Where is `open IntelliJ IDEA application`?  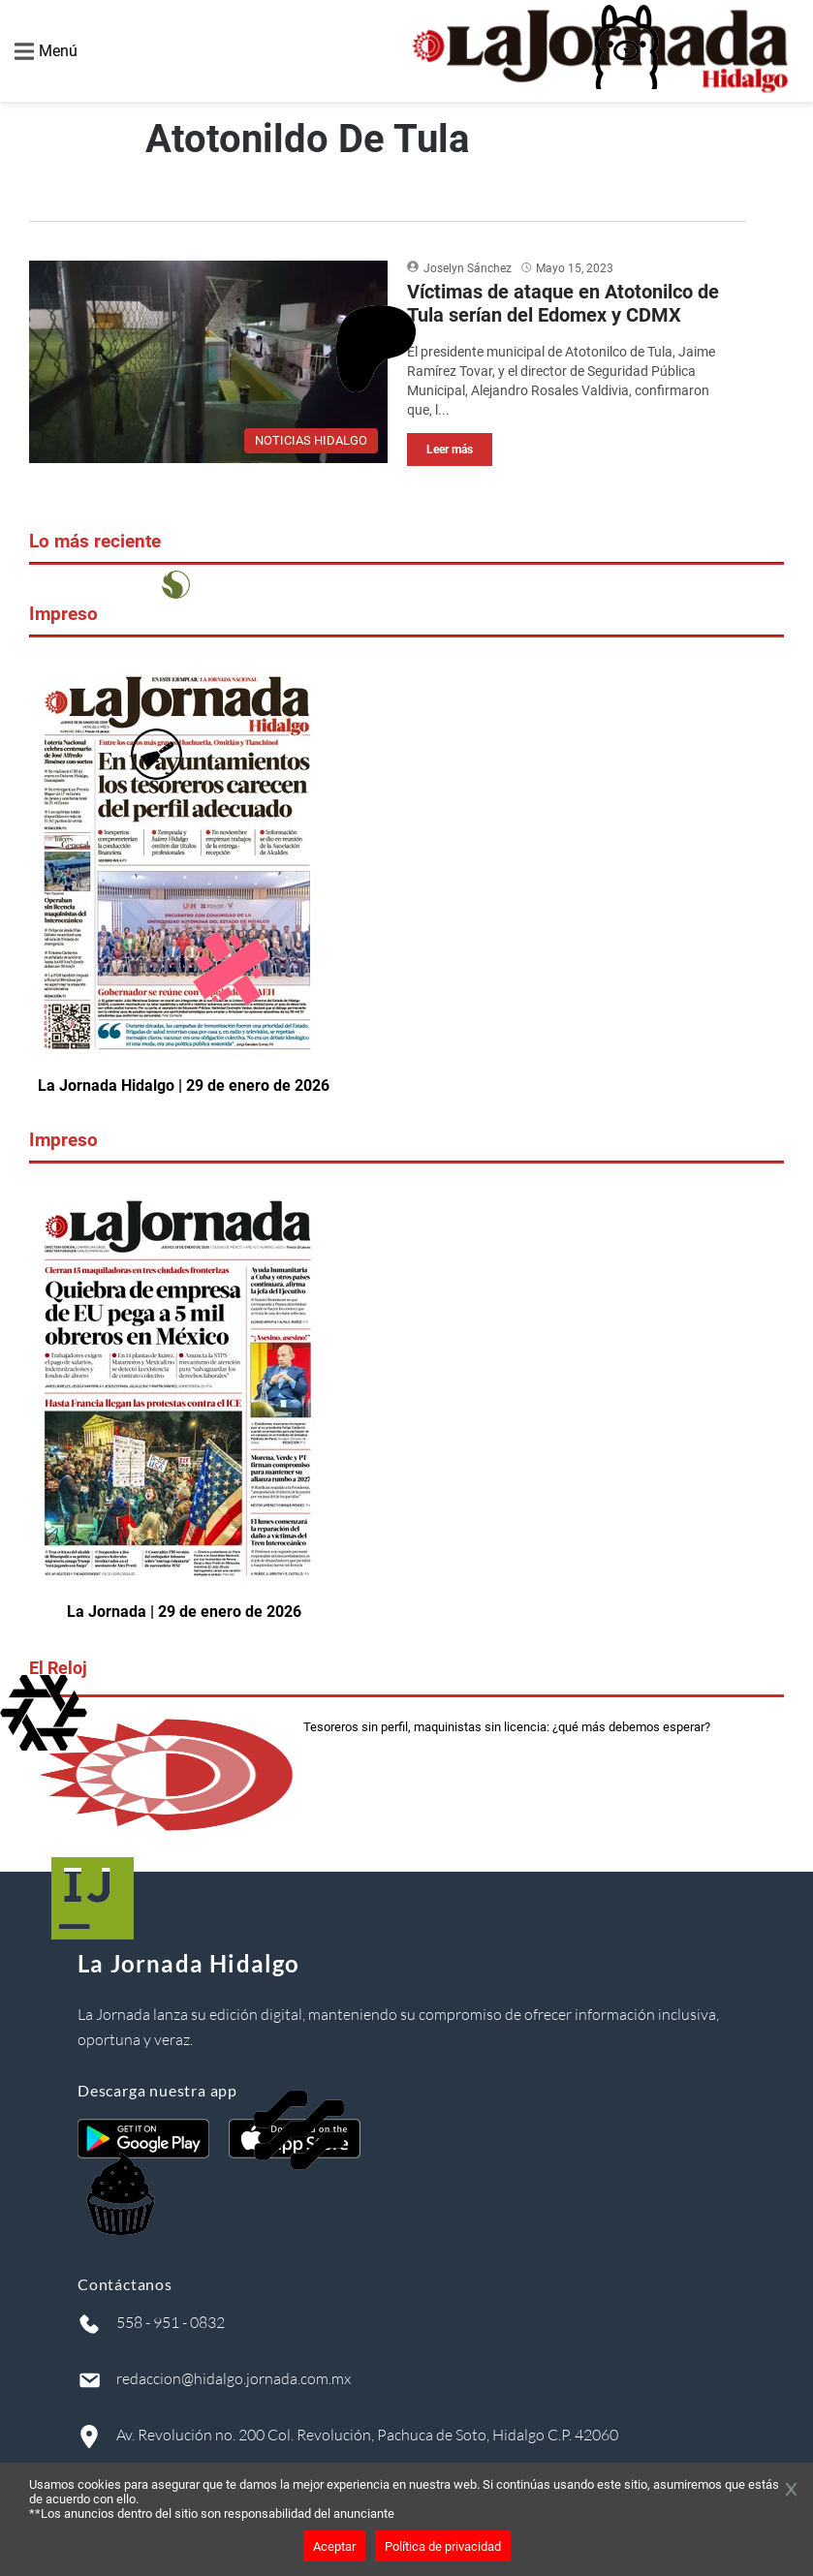 open IntelliJ IDEA application is located at coordinates (92, 1898).